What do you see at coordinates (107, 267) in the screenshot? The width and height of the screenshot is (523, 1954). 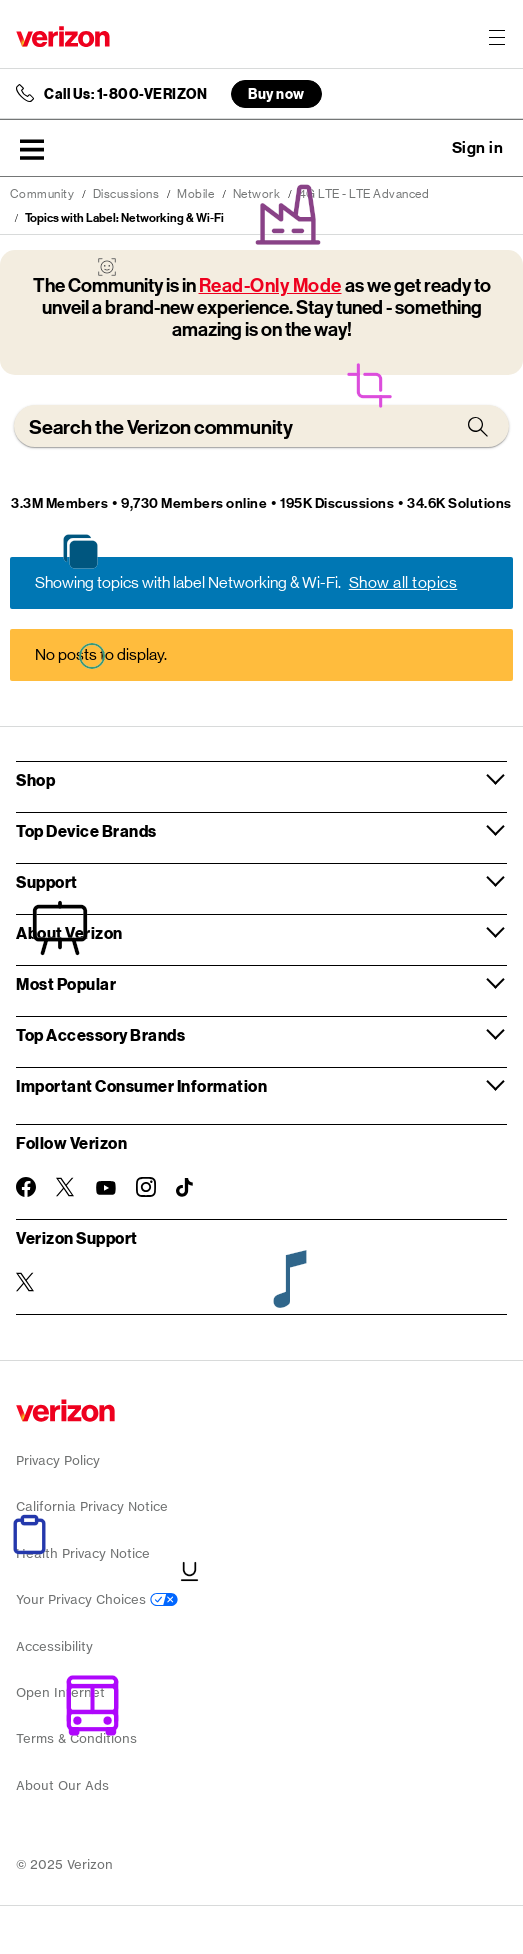 I see `scan face to unlock or authenticate` at bounding box center [107, 267].